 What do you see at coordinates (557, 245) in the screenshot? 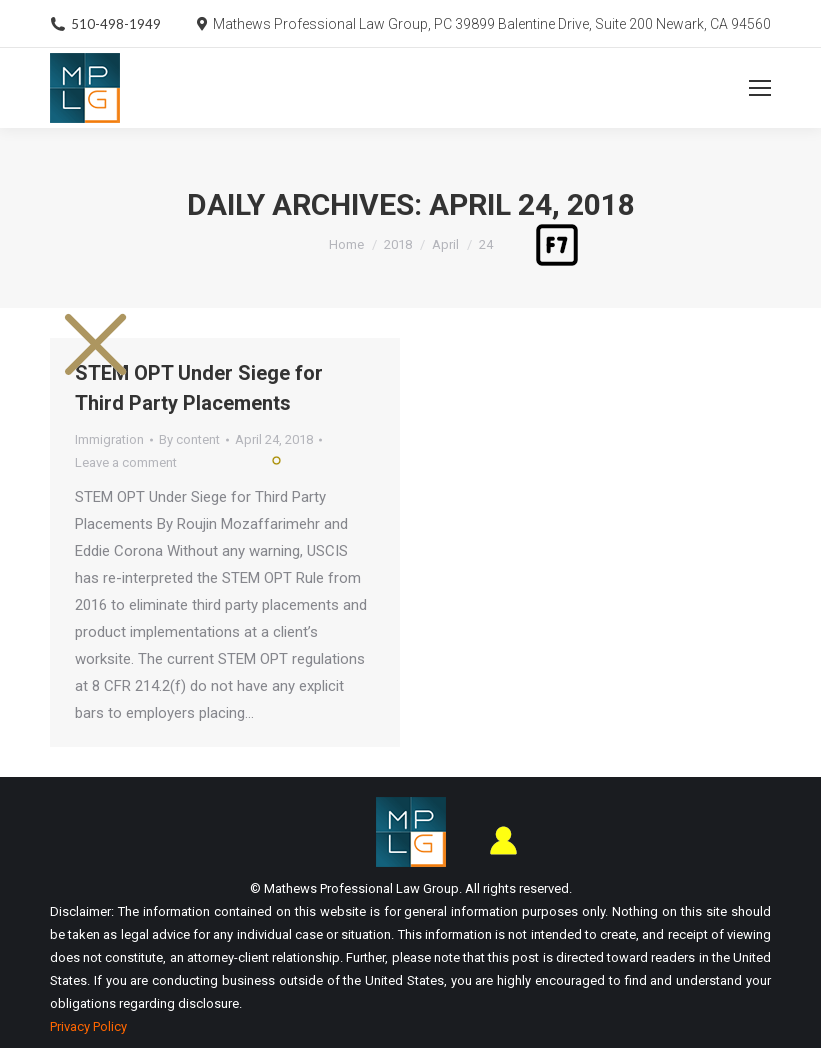
I see `press F7 function key` at bounding box center [557, 245].